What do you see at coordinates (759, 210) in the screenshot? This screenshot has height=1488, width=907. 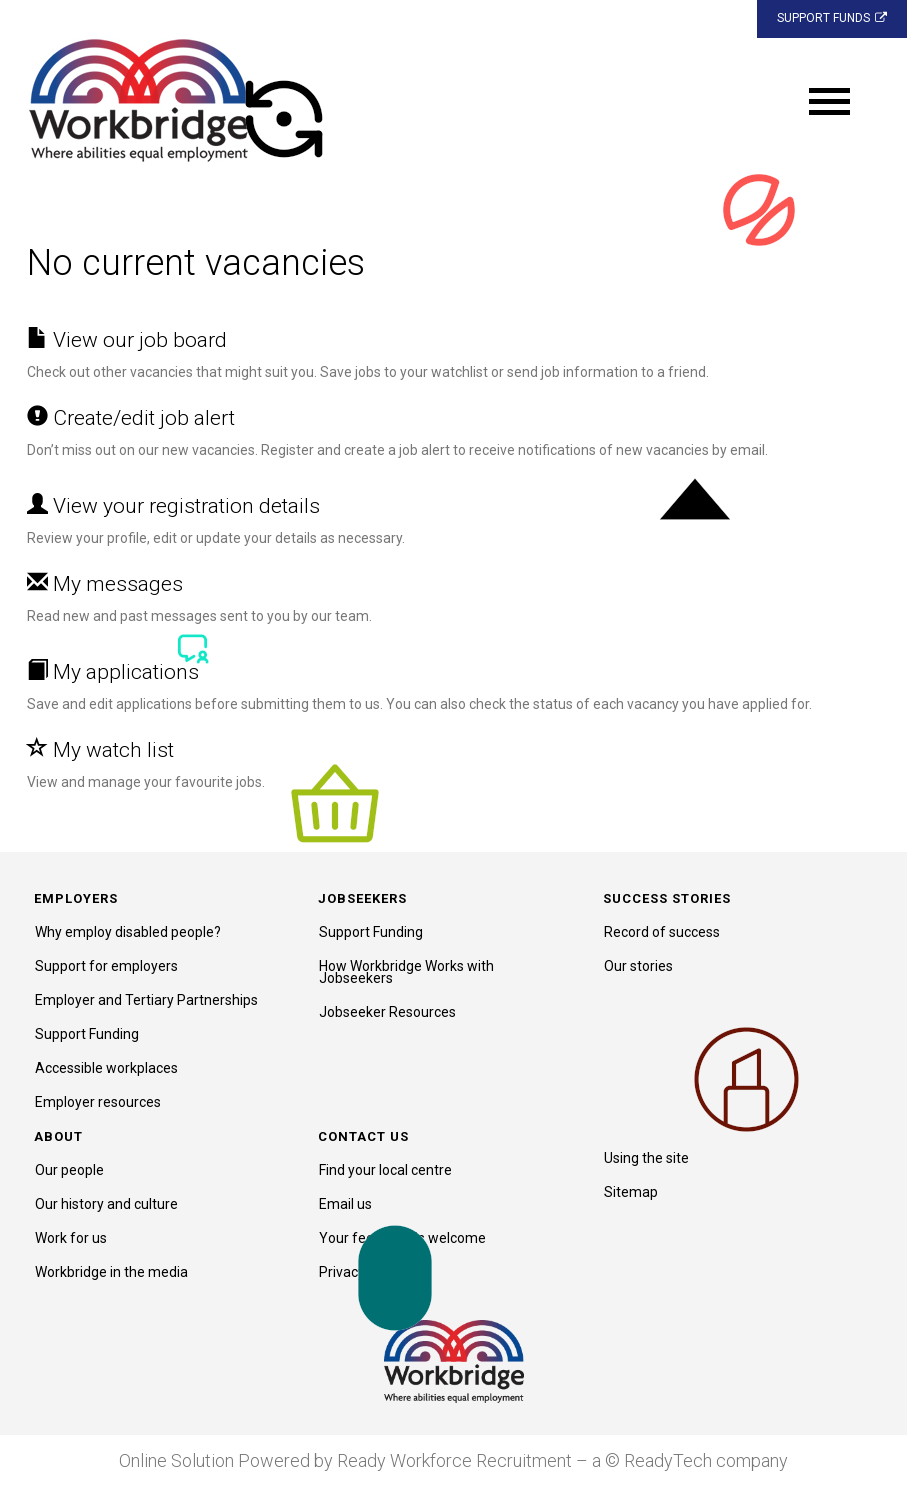 I see `open sharik file sharing app` at bounding box center [759, 210].